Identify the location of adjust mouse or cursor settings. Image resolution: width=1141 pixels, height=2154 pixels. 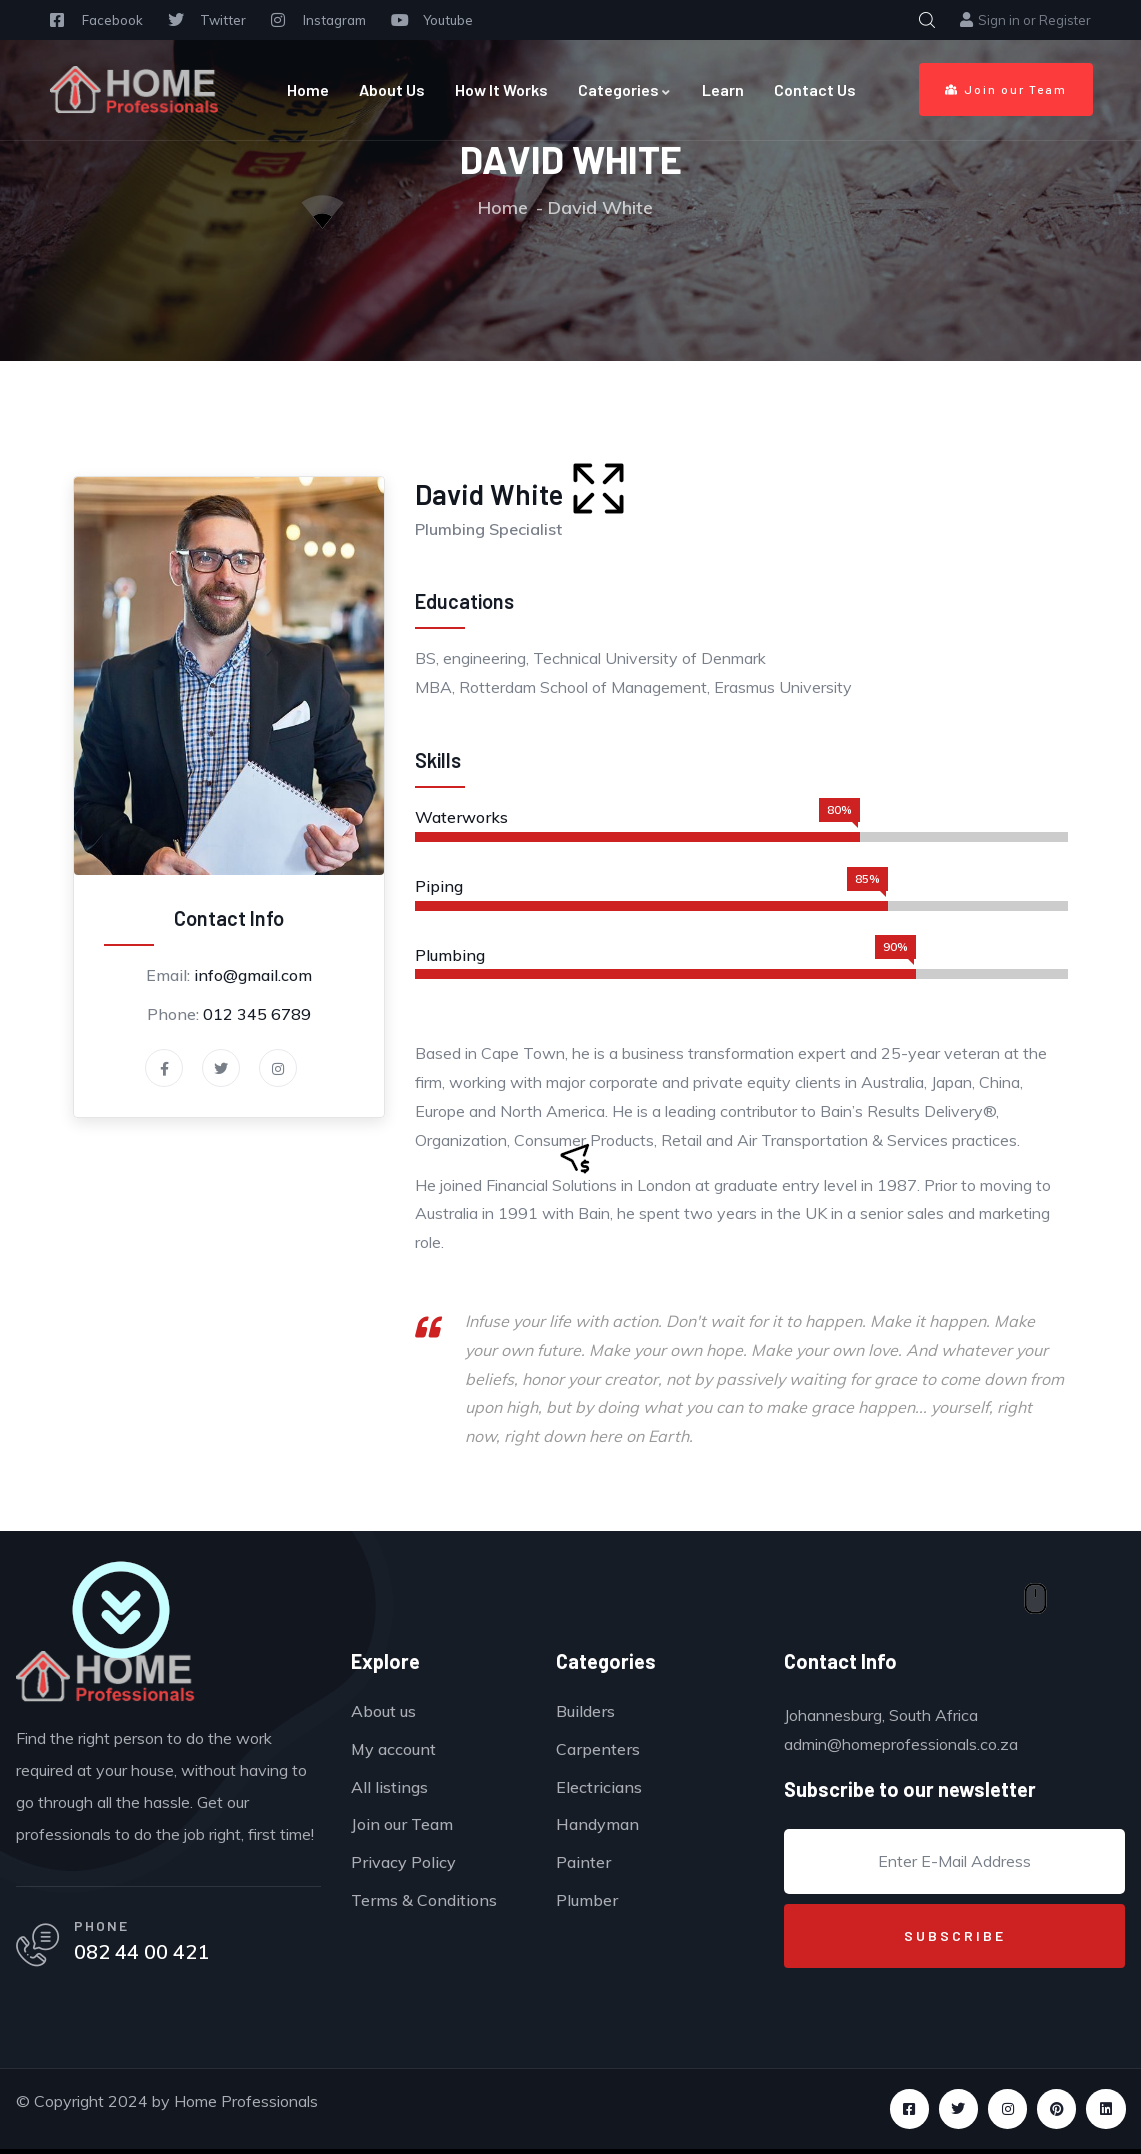
(1035, 1598).